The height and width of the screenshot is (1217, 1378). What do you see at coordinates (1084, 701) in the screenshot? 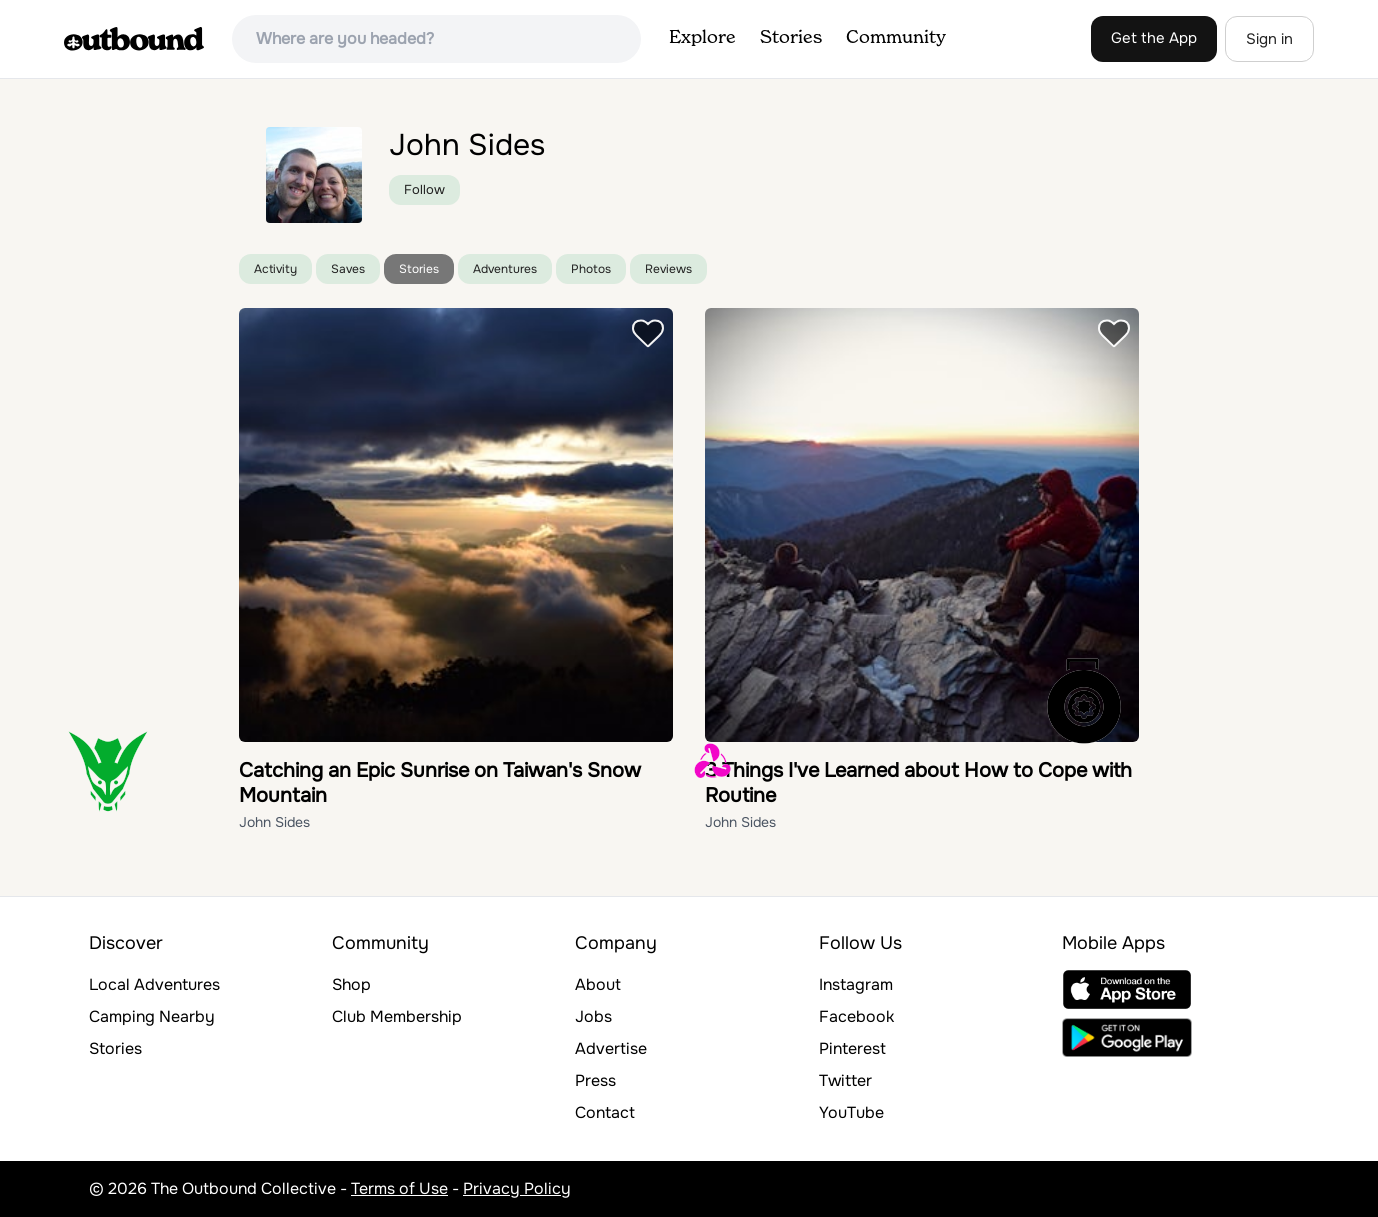
I see `place a teller mine explosive in-game` at bounding box center [1084, 701].